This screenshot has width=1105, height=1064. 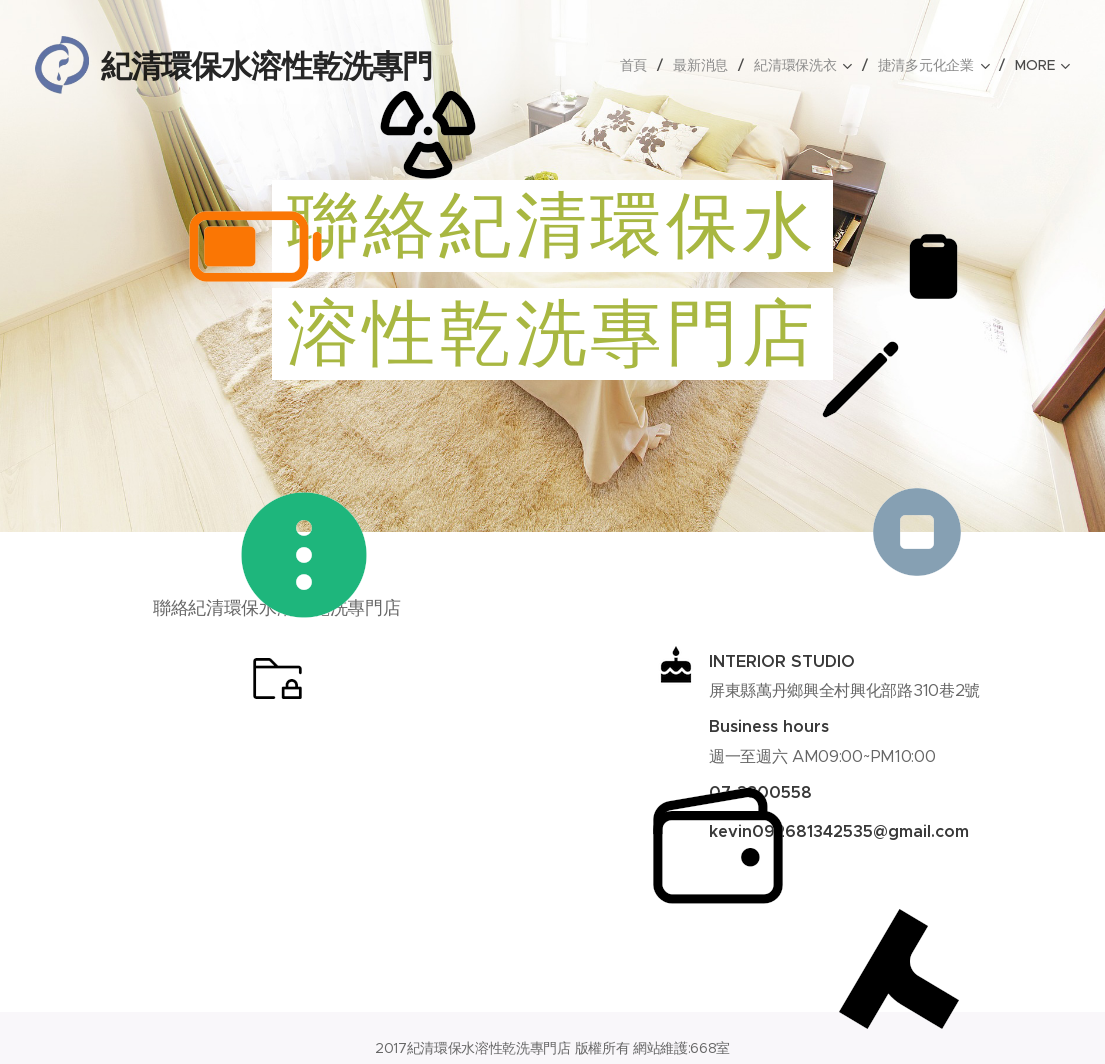 What do you see at coordinates (255, 246) in the screenshot?
I see `indicates battery at 50% charge level` at bounding box center [255, 246].